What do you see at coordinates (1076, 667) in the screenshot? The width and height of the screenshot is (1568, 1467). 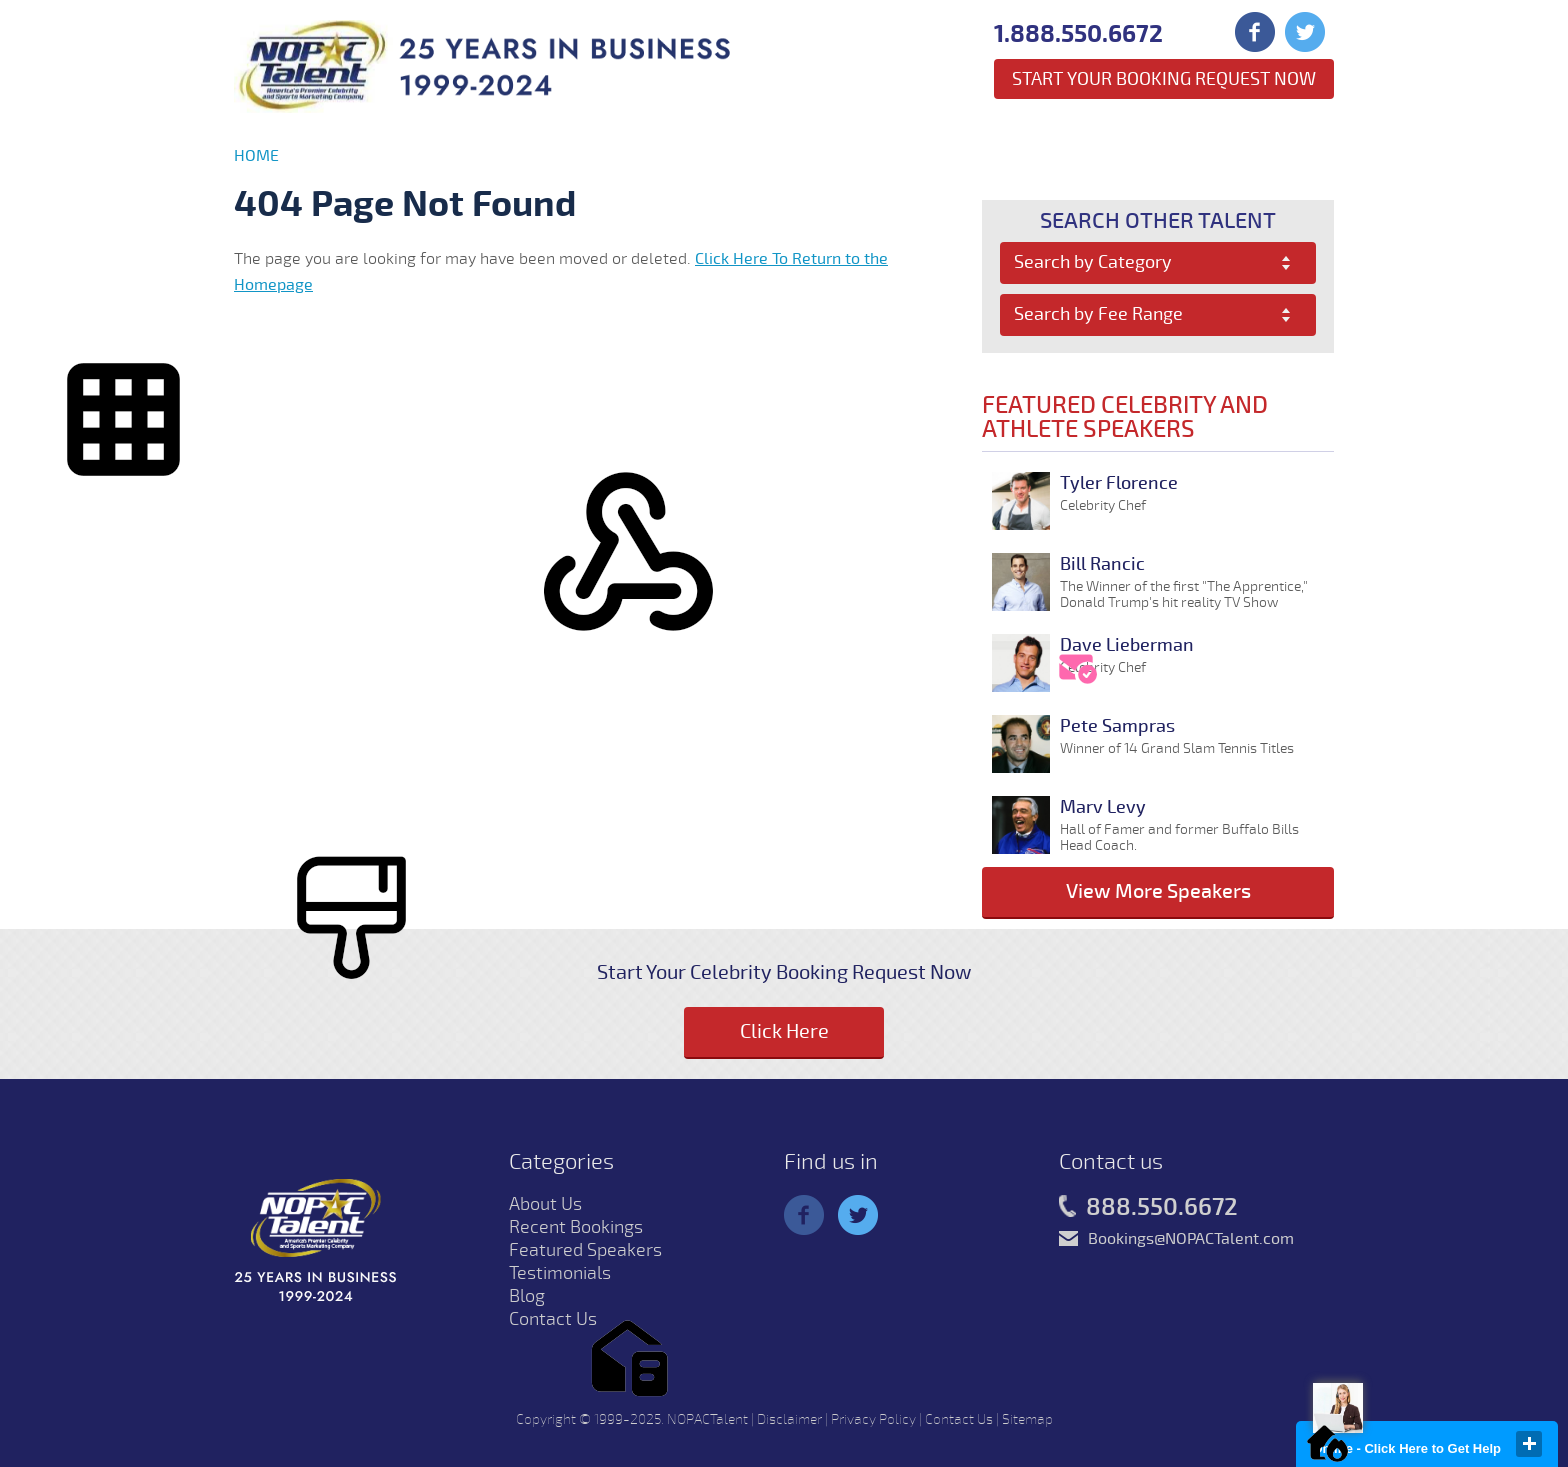 I see `email verified successfully` at bounding box center [1076, 667].